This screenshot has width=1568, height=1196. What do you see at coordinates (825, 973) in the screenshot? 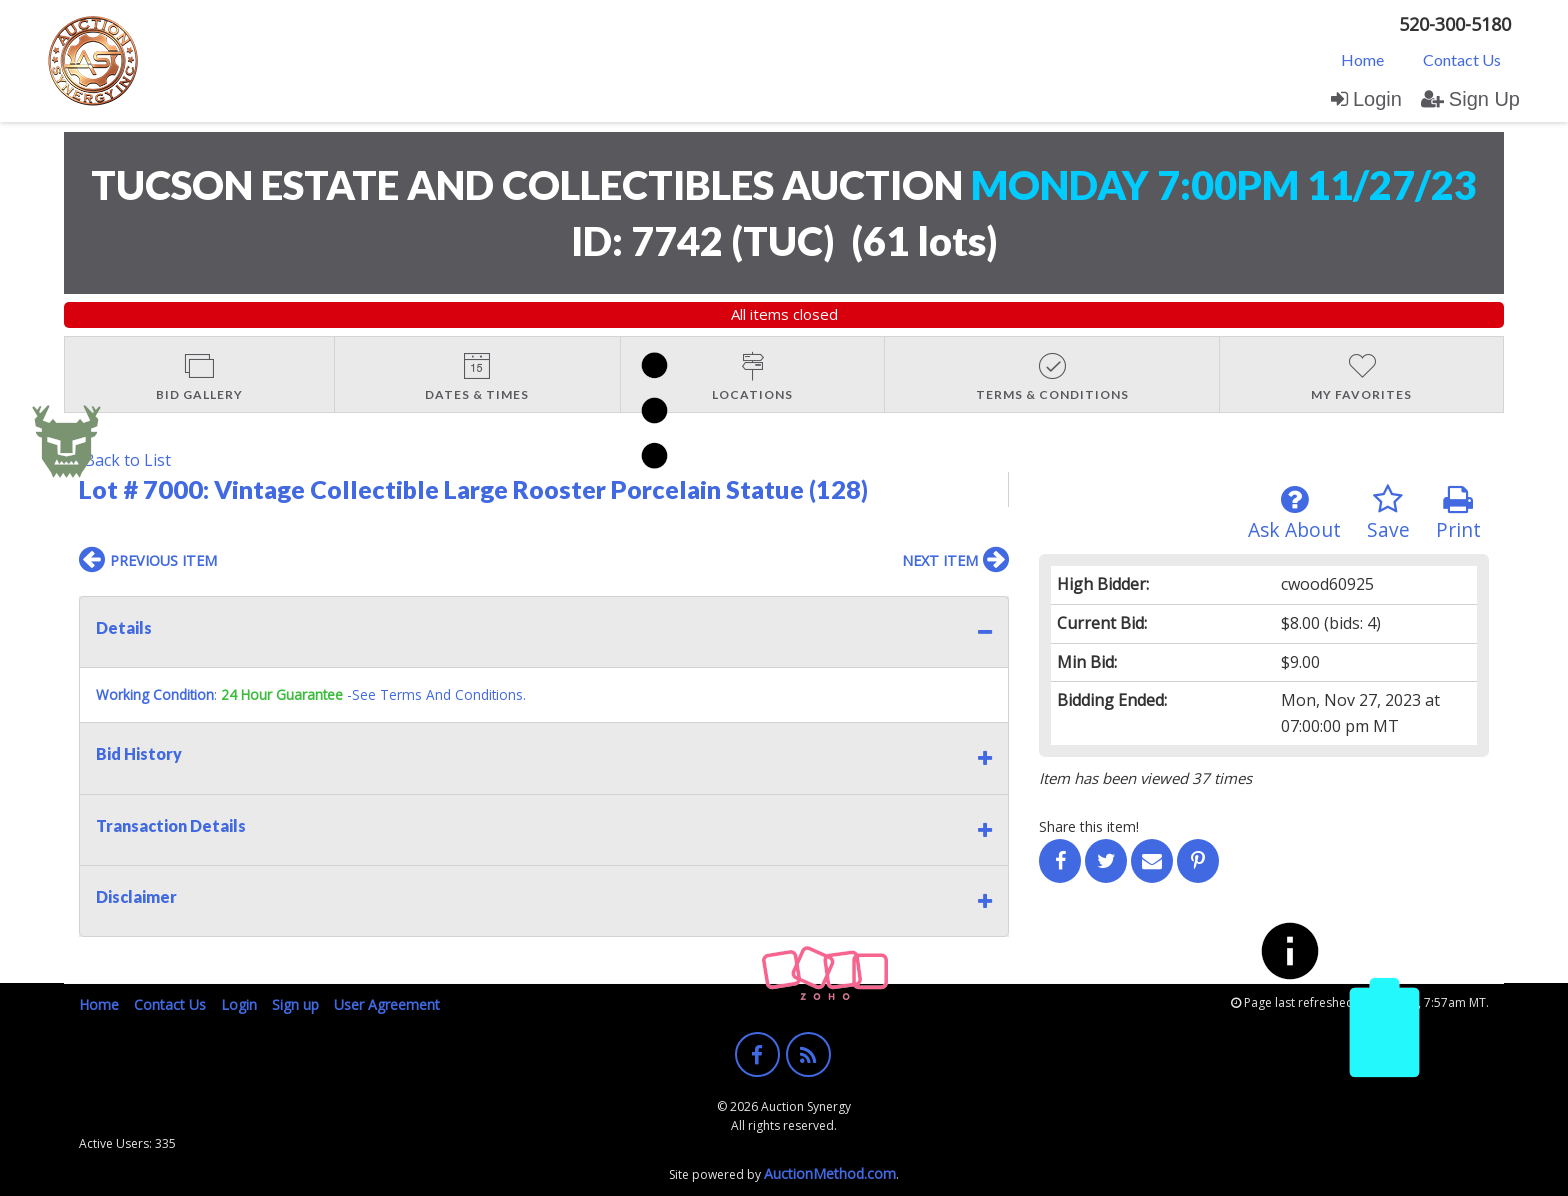
I see `open zoho app or service` at bounding box center [825, 973].